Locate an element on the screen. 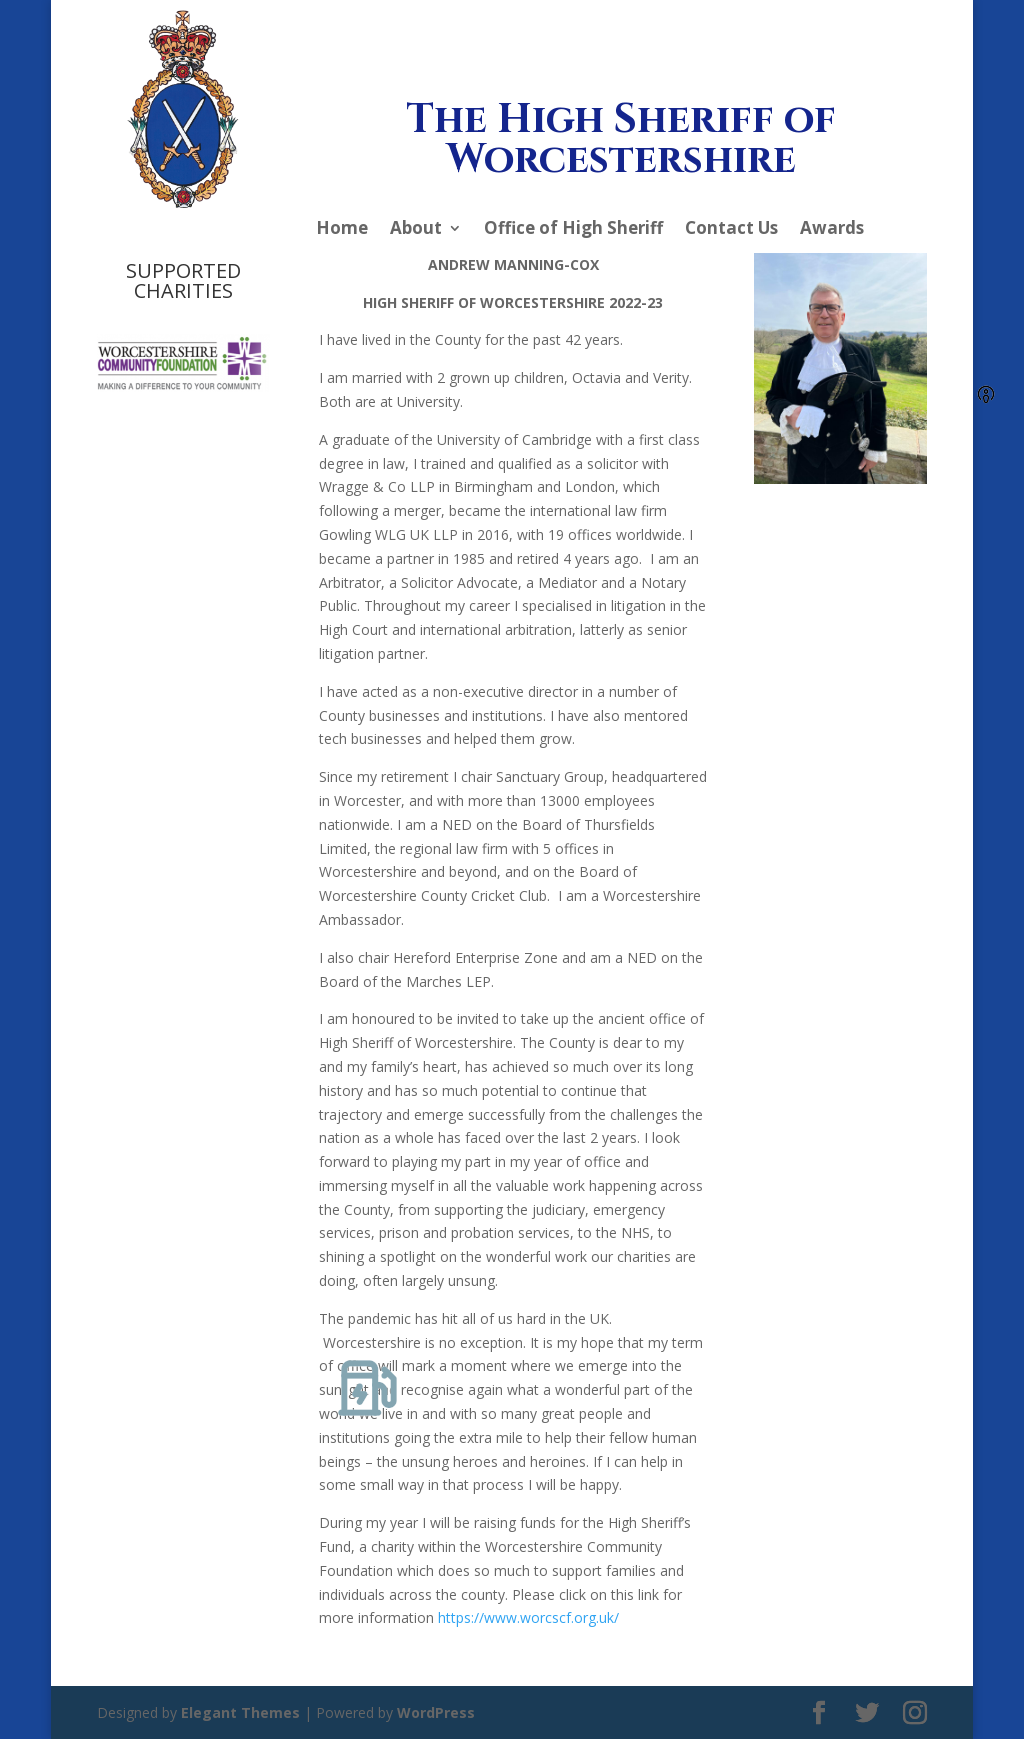 The image size is (1024, 1739). open apple podcasts app is located at coordinates (986, 394).